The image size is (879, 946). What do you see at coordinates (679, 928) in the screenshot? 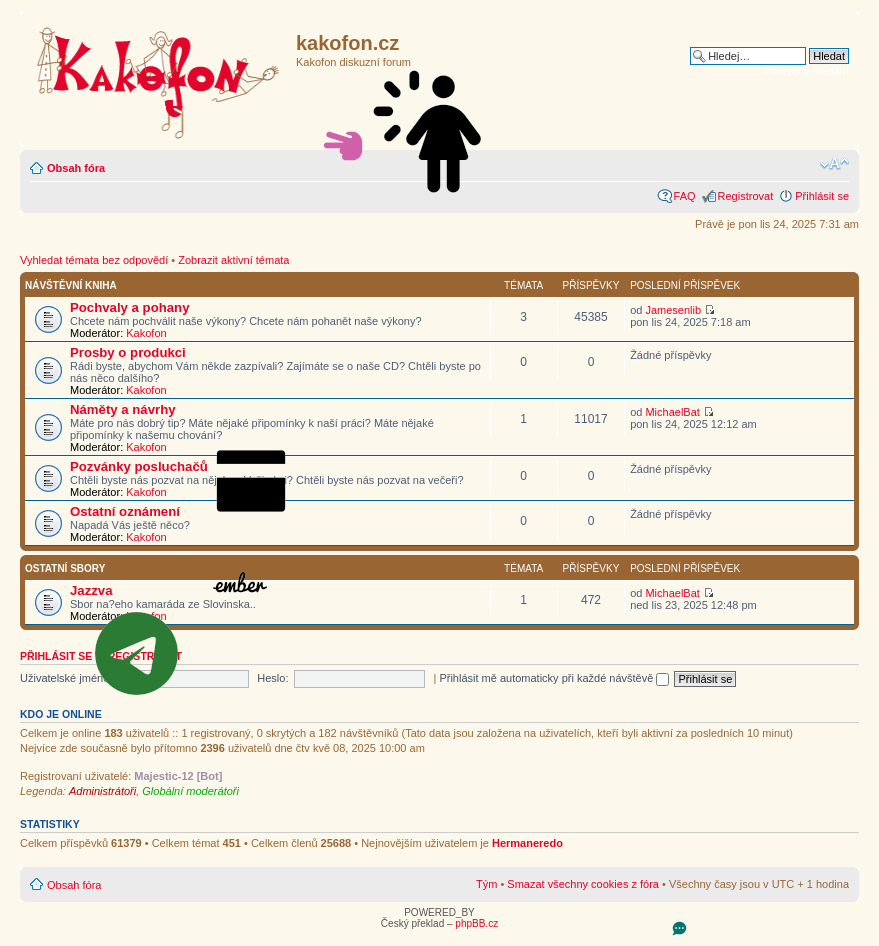
I see `open the comments section` at bounding box center [679, 928].